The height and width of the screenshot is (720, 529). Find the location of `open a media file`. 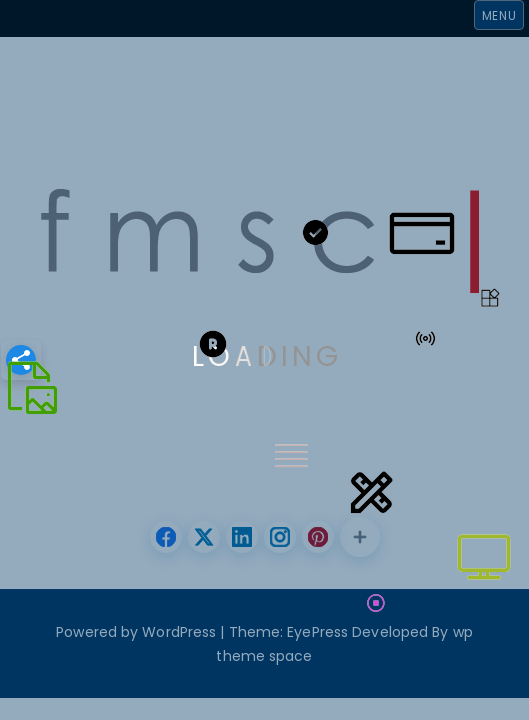

open a media file is located at coordinates (29, 386).